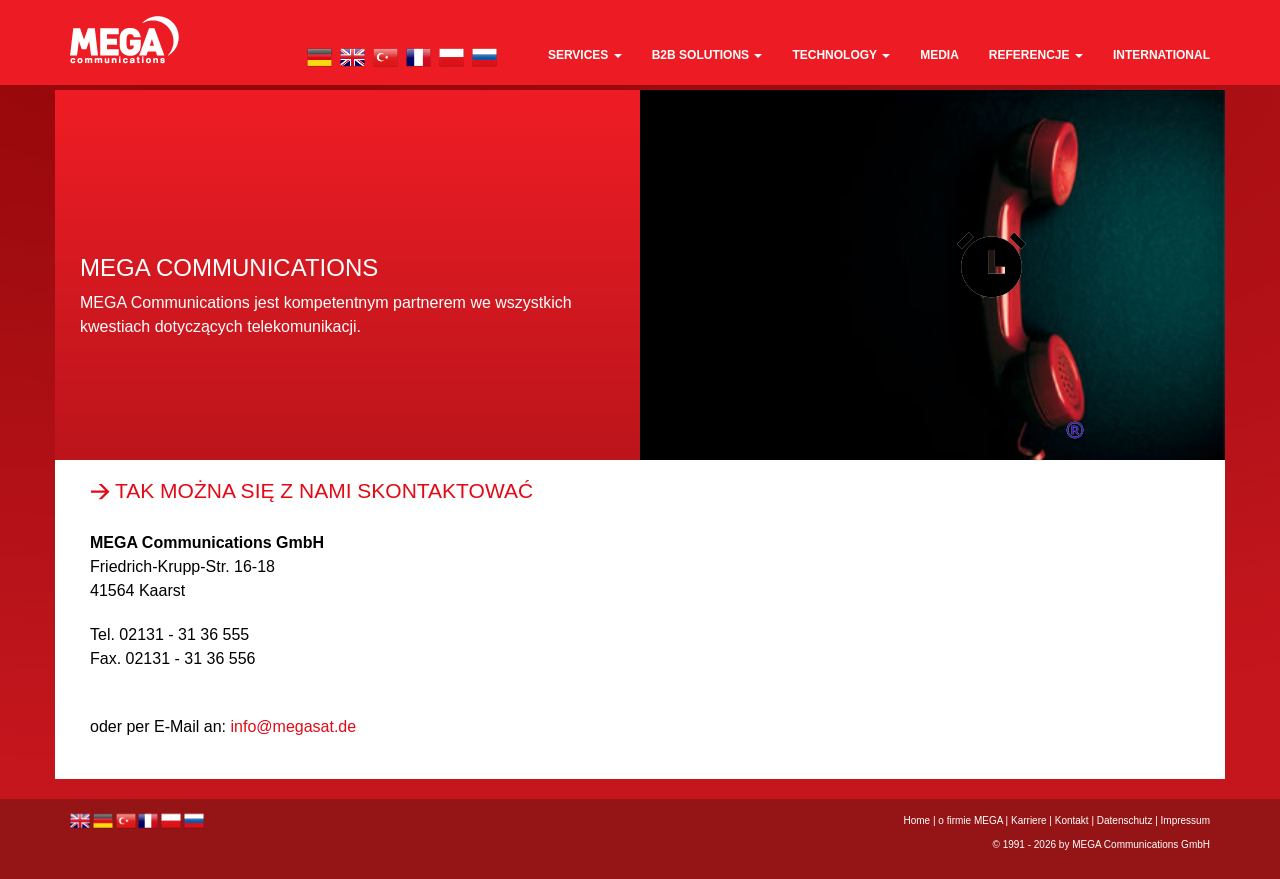 The image size is (1280, 879). Describe the element at coordinates (991, 263) in the screenshot. I see `set or manage alarms` at that location.